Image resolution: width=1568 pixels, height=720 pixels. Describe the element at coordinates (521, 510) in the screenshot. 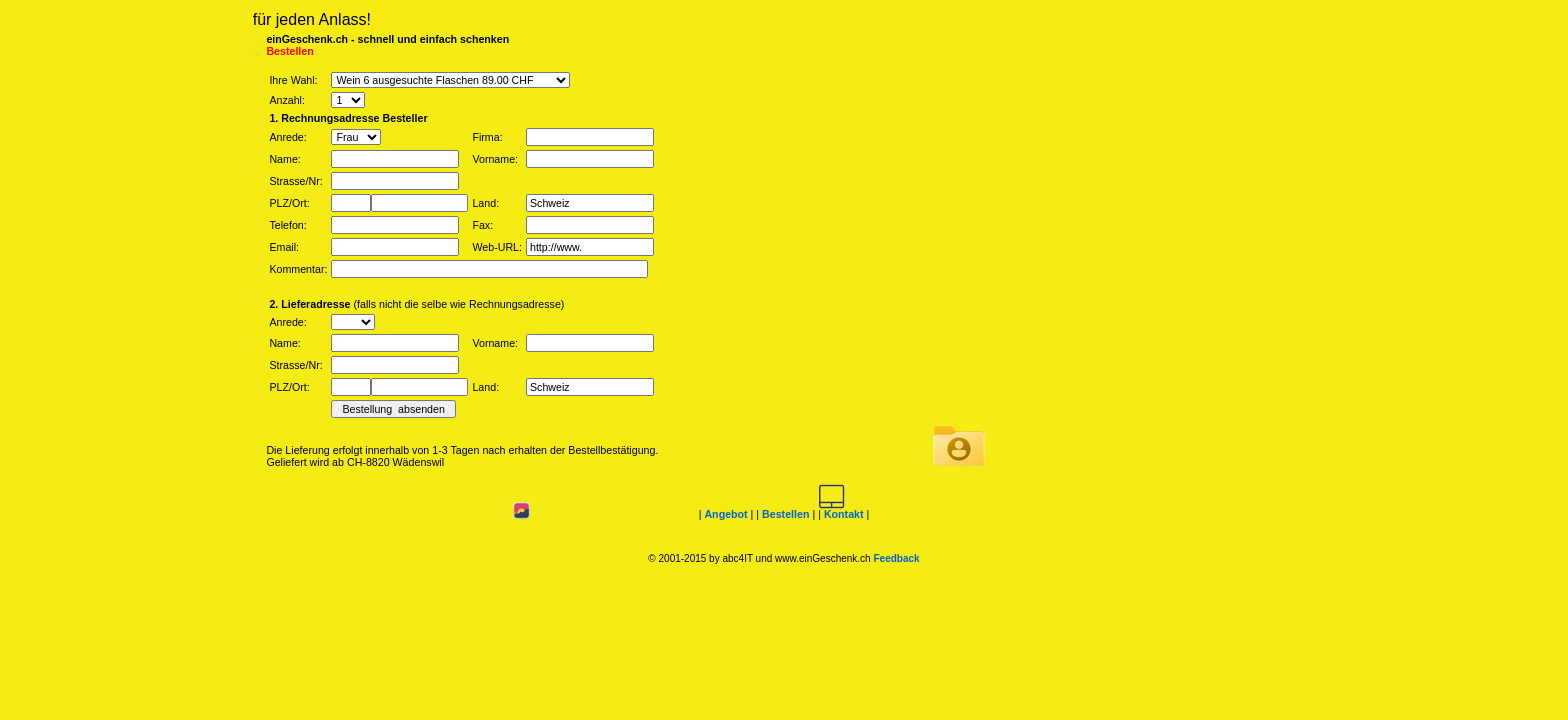

I see `open koko photo gallery app` at that location.